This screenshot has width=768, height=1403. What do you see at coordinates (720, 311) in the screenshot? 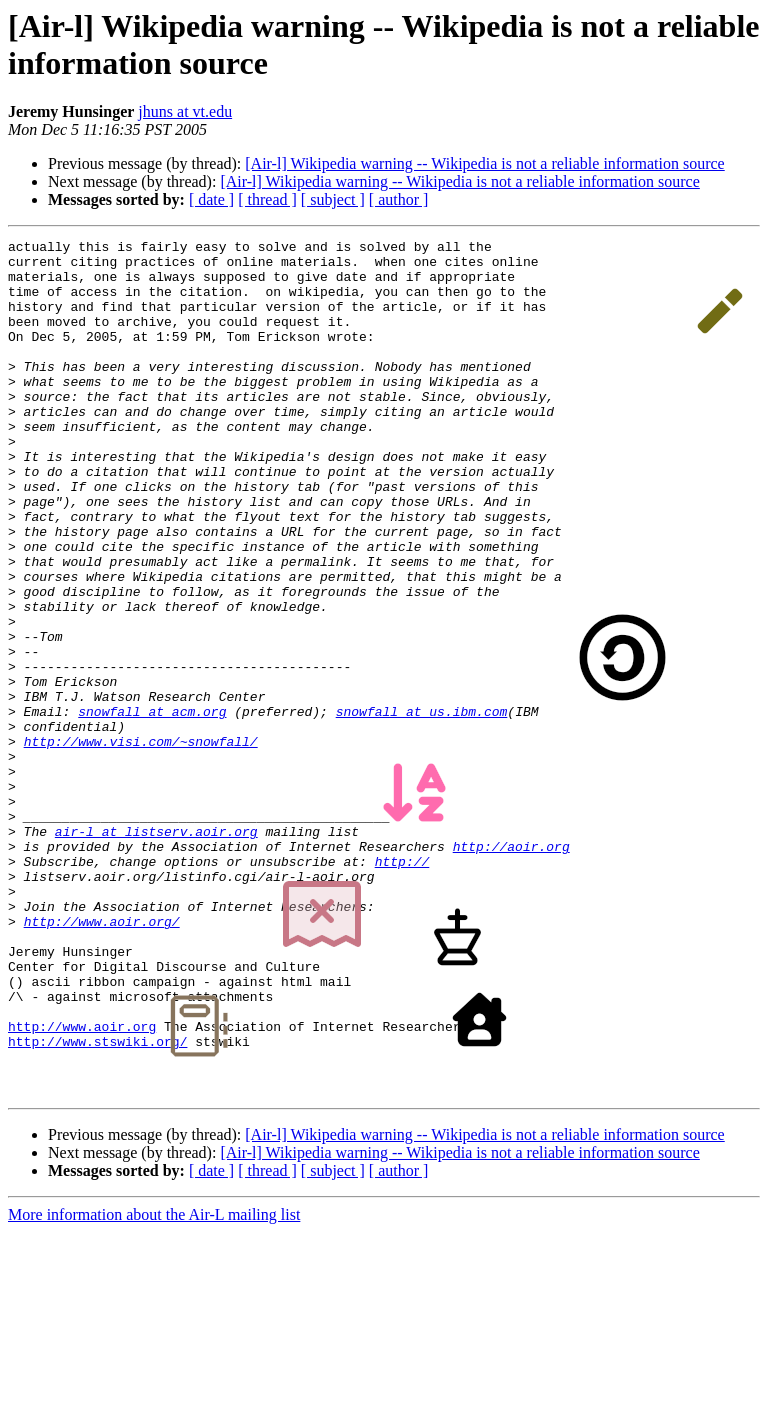
I see `apply auto-enhance or magic edit to content` at bounding box center [720, 311].